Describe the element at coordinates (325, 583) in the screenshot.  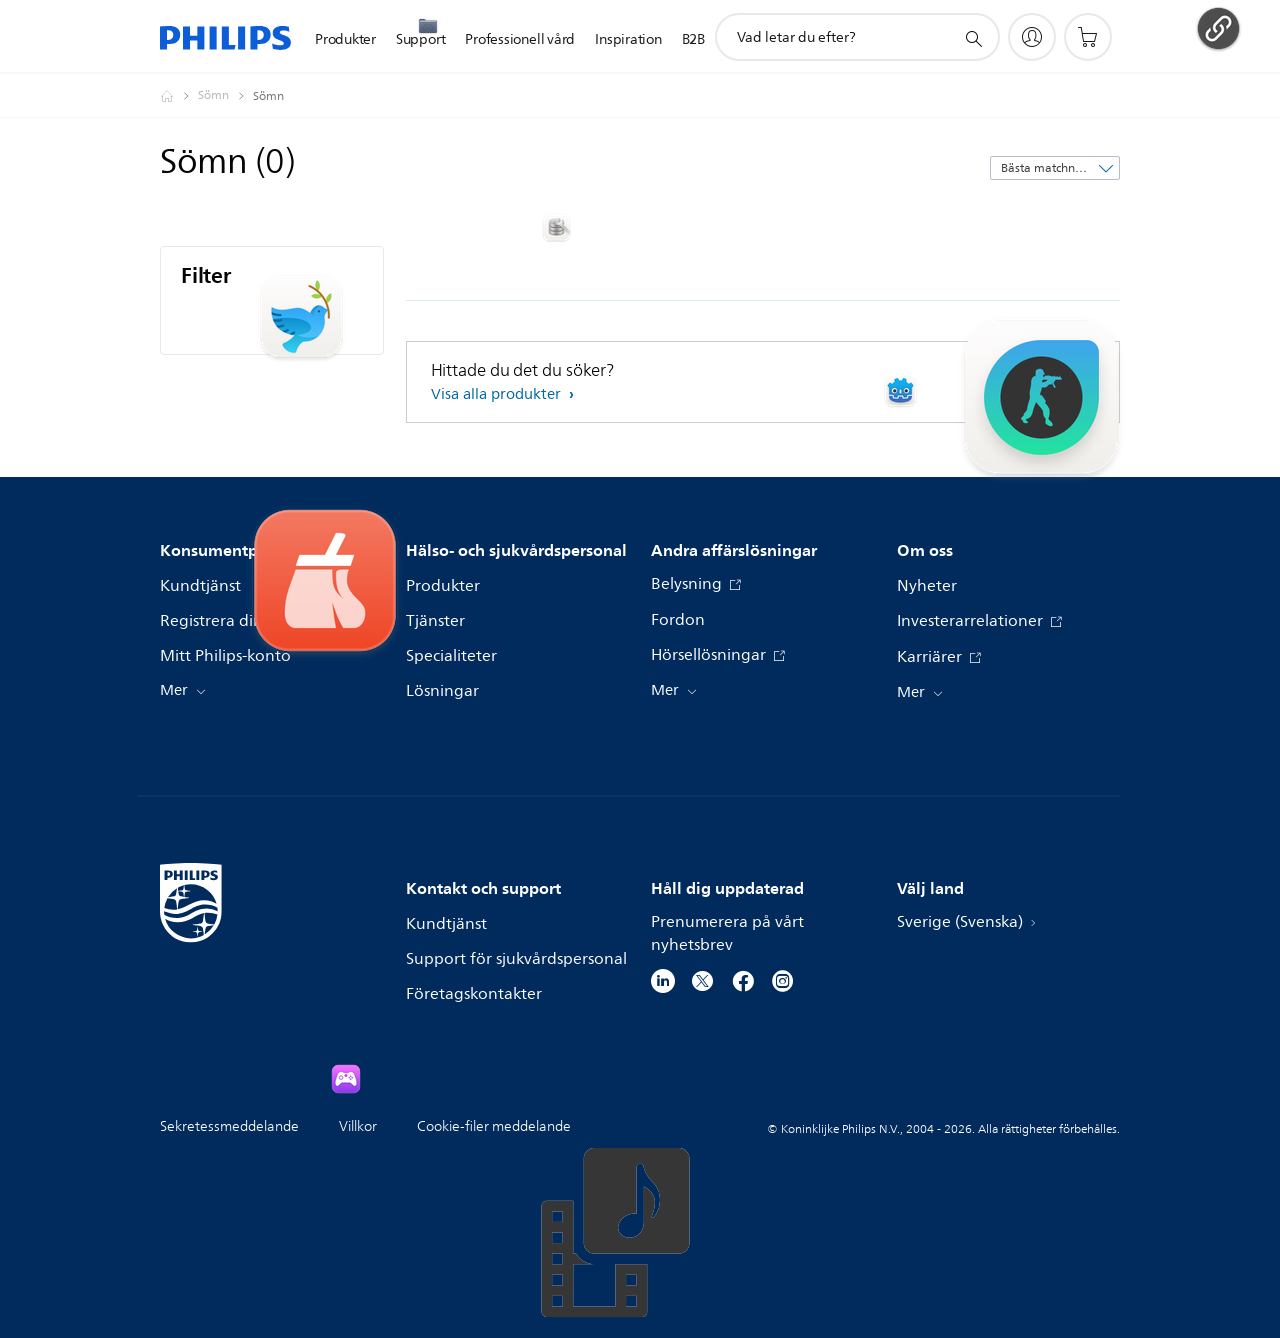
I see `access privacy and storage cleanup settings` at that location.